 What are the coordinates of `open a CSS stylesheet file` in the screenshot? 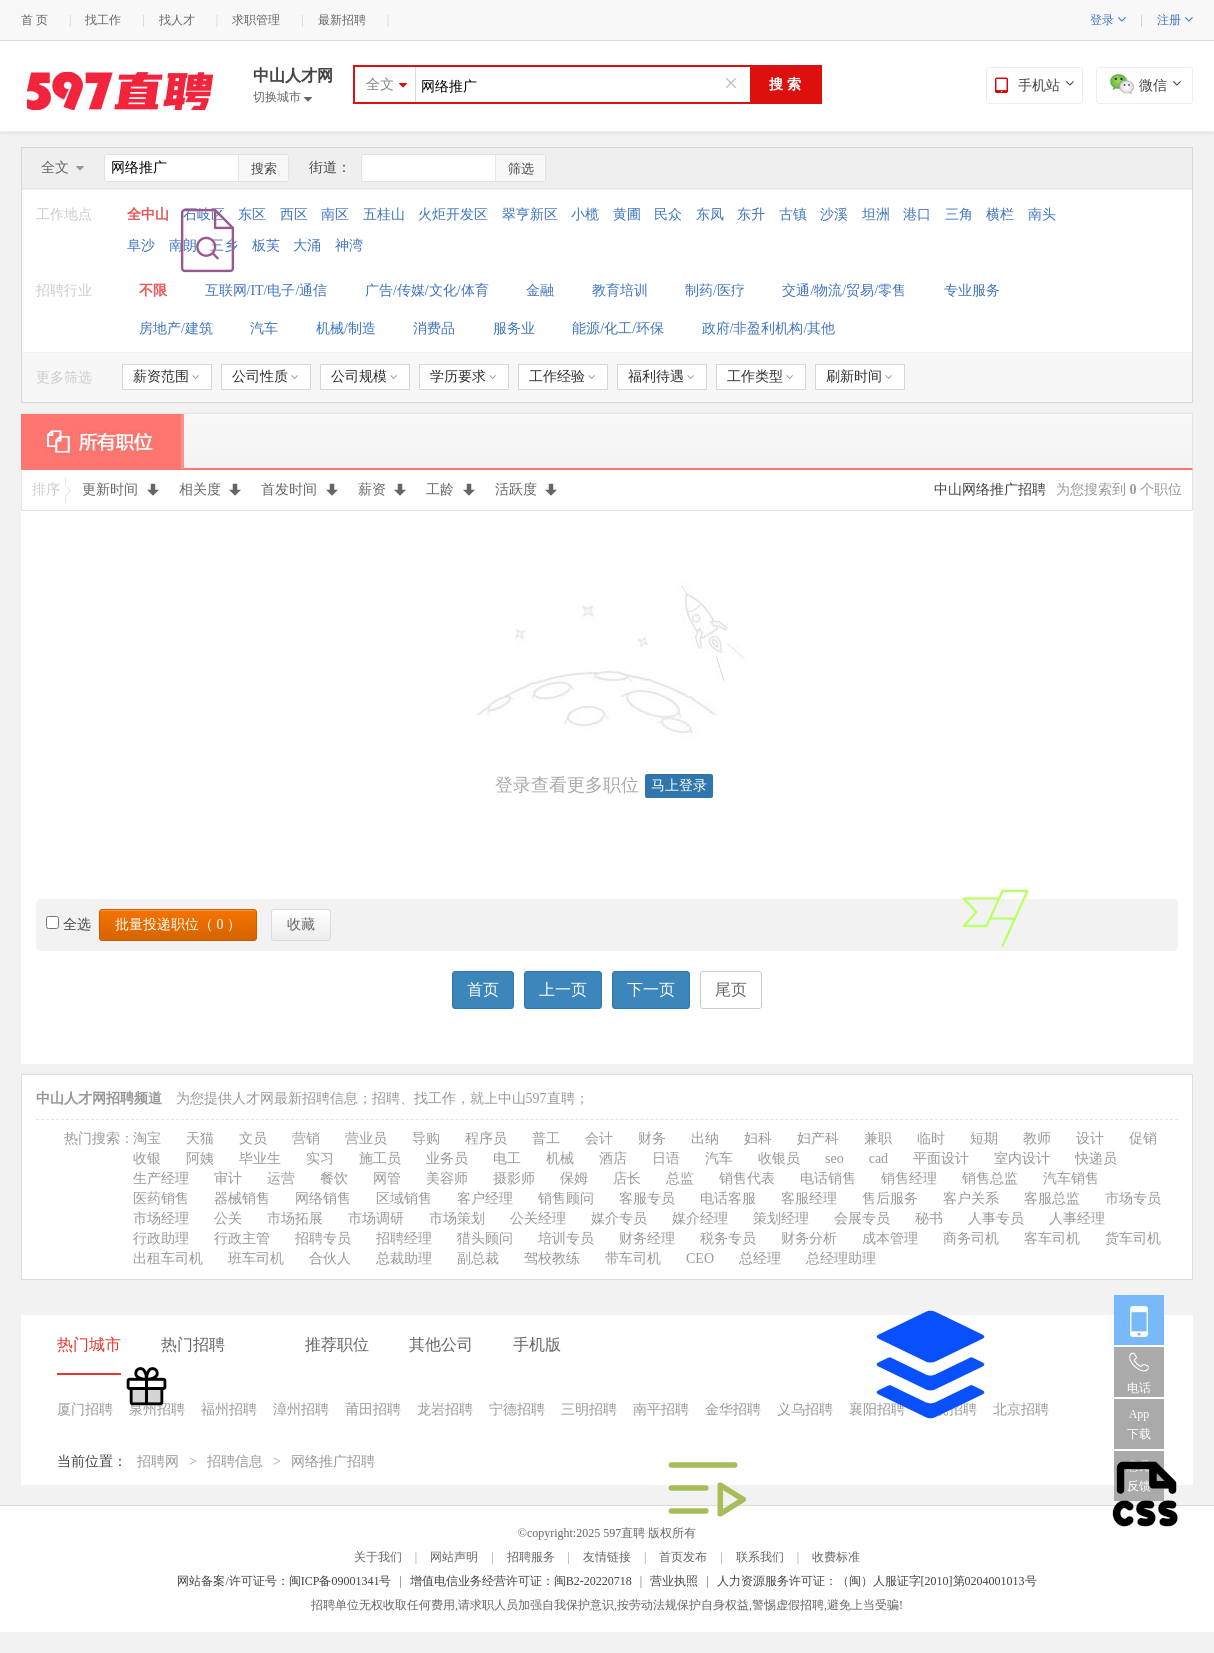 It's located at (1146, 1496).